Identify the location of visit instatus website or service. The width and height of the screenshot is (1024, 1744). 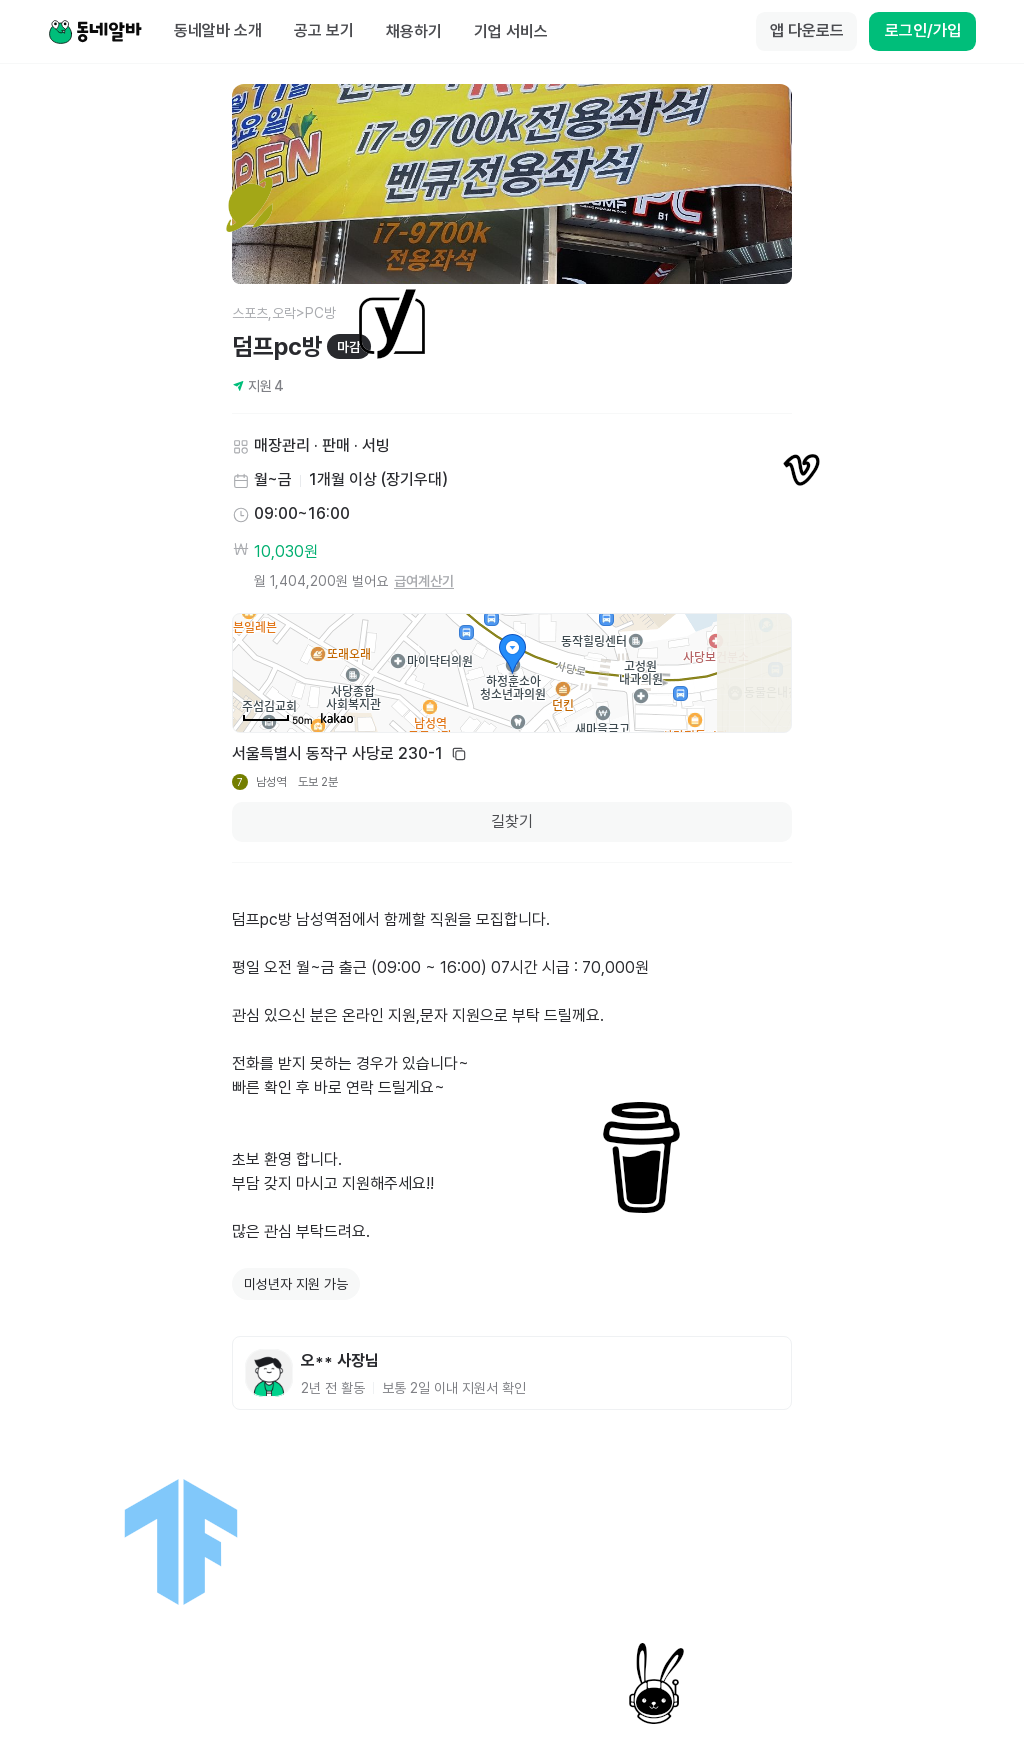
(249, 204).